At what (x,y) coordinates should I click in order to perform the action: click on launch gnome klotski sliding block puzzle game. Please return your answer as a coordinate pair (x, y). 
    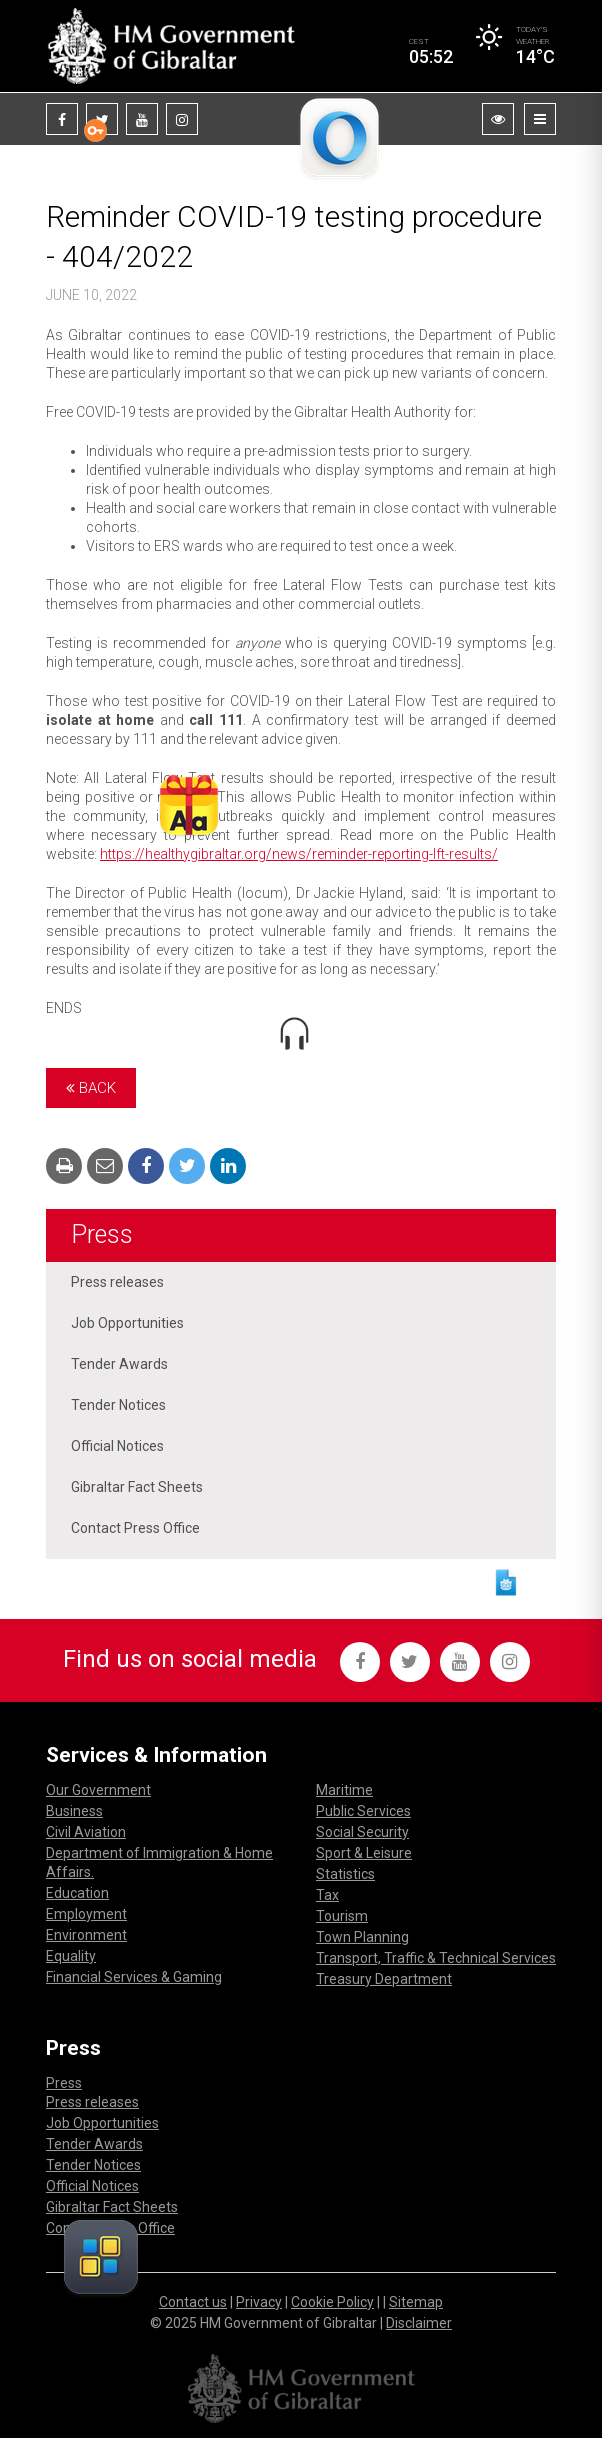
    Looking at the image, I should click on (101, 2257).